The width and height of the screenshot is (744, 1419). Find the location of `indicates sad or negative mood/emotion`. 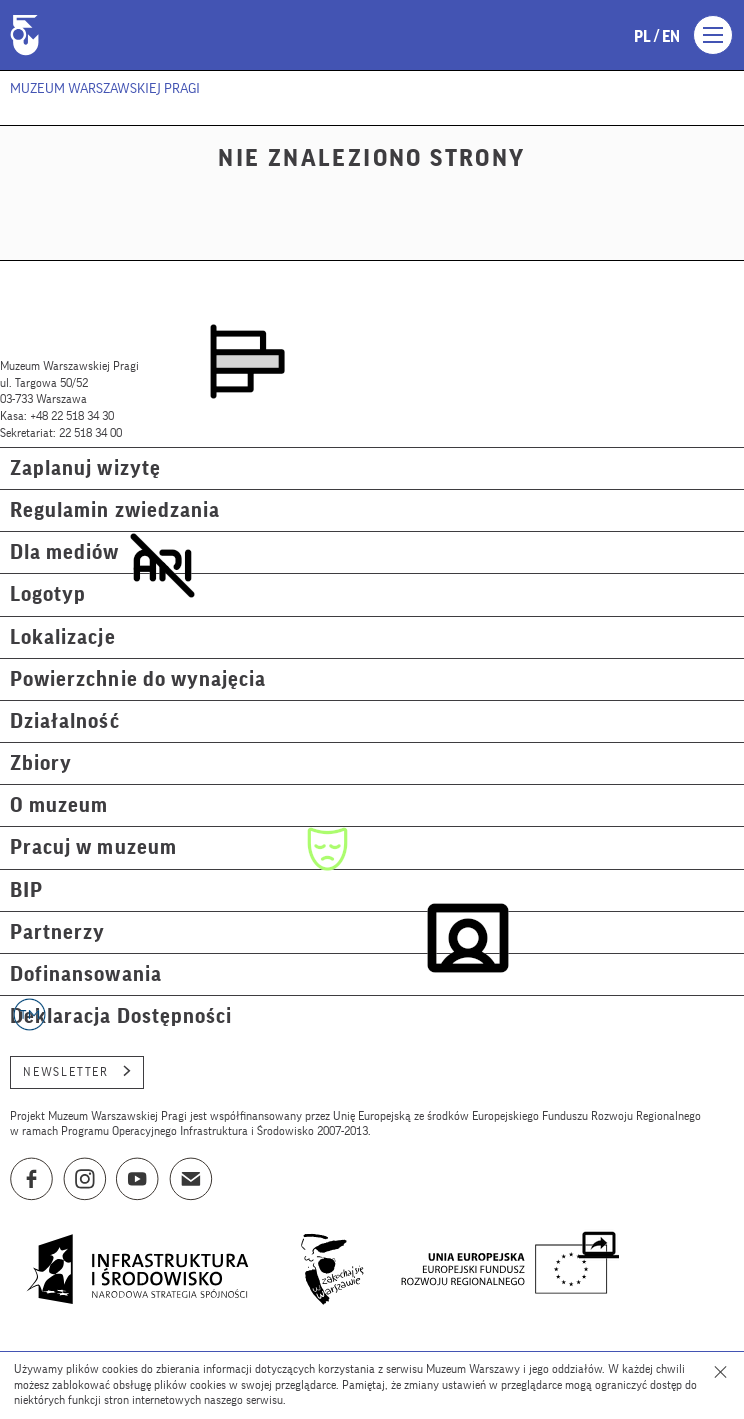

indicates sad or negative mood/emotion is located at coordinates (327, 847).